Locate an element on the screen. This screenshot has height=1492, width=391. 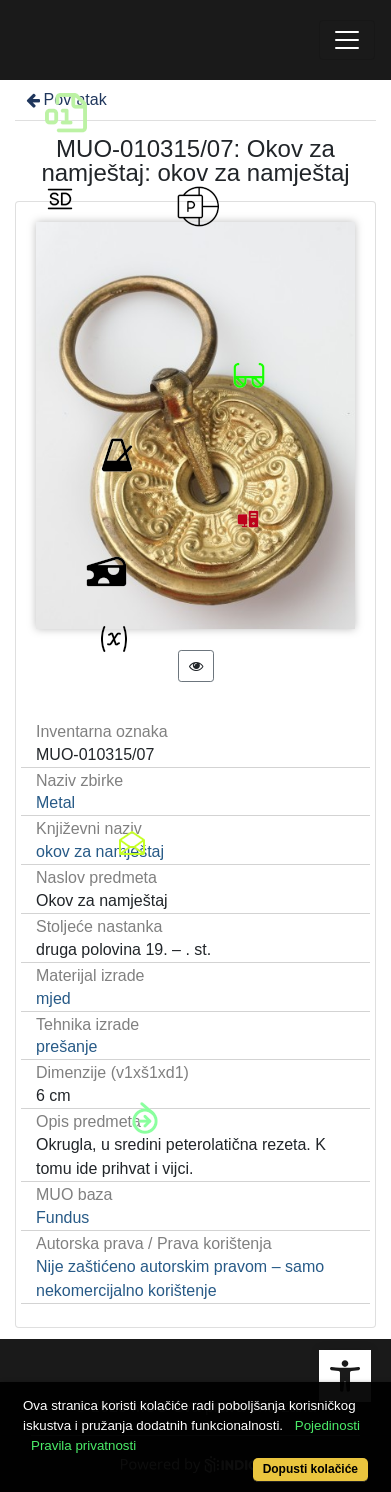
access desktop computer settings is located at coordinates (248, 519).